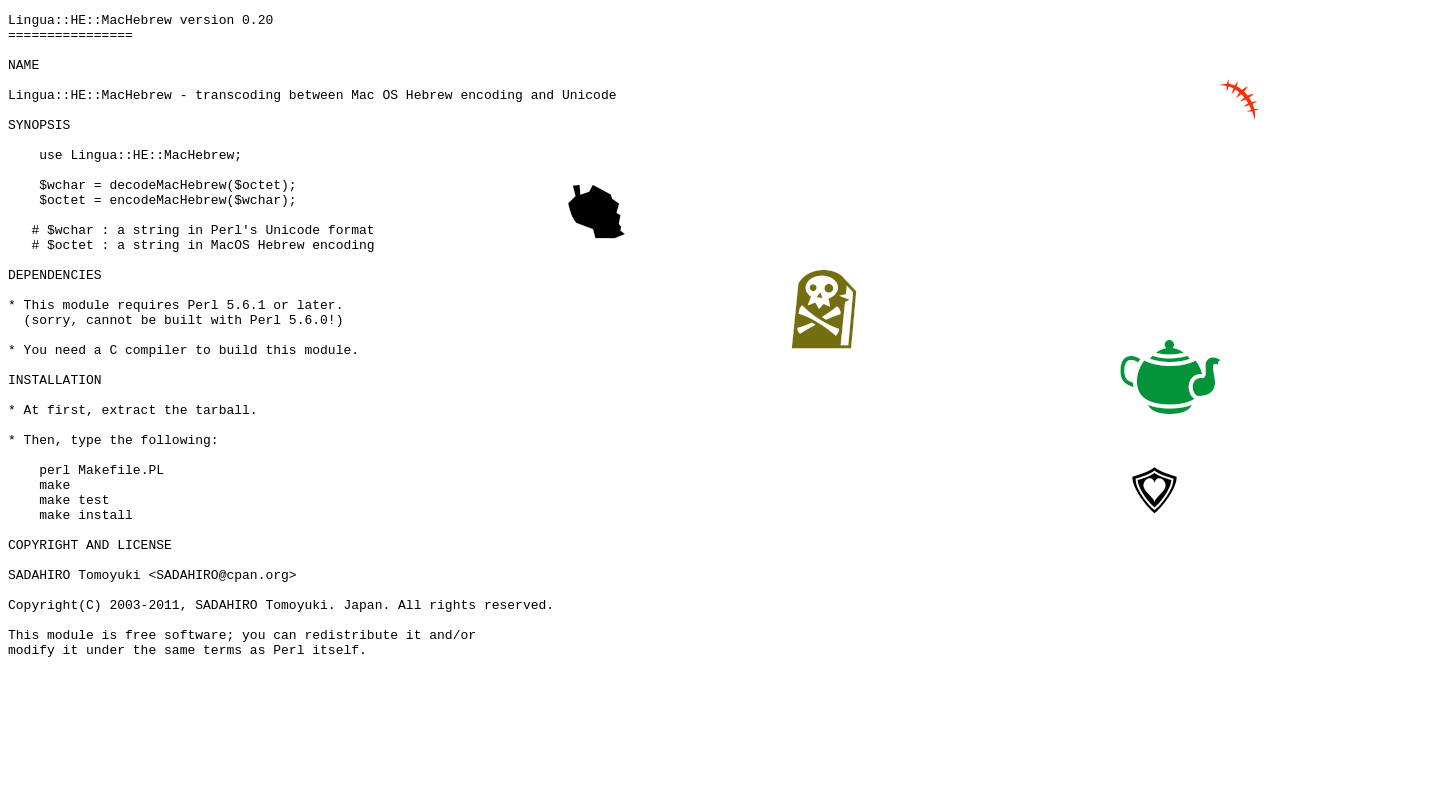 The height and width of the screenshot is (800, 1446). What do you see at coordinates (596, 211) in the screenshot?
I see `select tanzania as your country or region` at bounding box center [596, 211].